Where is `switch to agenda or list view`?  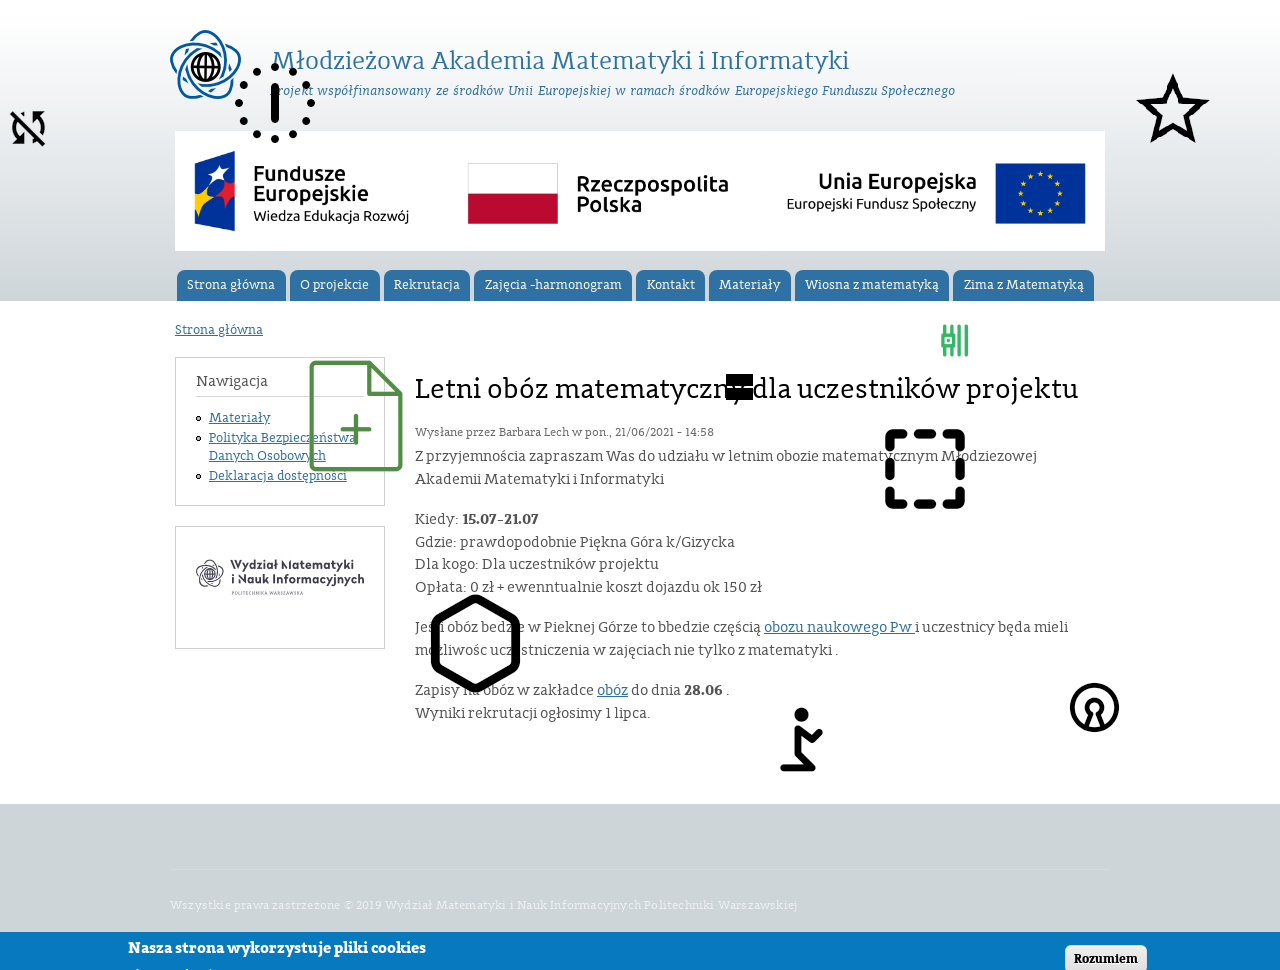
switch to agenda or list view is located at coordinates (740, 387).